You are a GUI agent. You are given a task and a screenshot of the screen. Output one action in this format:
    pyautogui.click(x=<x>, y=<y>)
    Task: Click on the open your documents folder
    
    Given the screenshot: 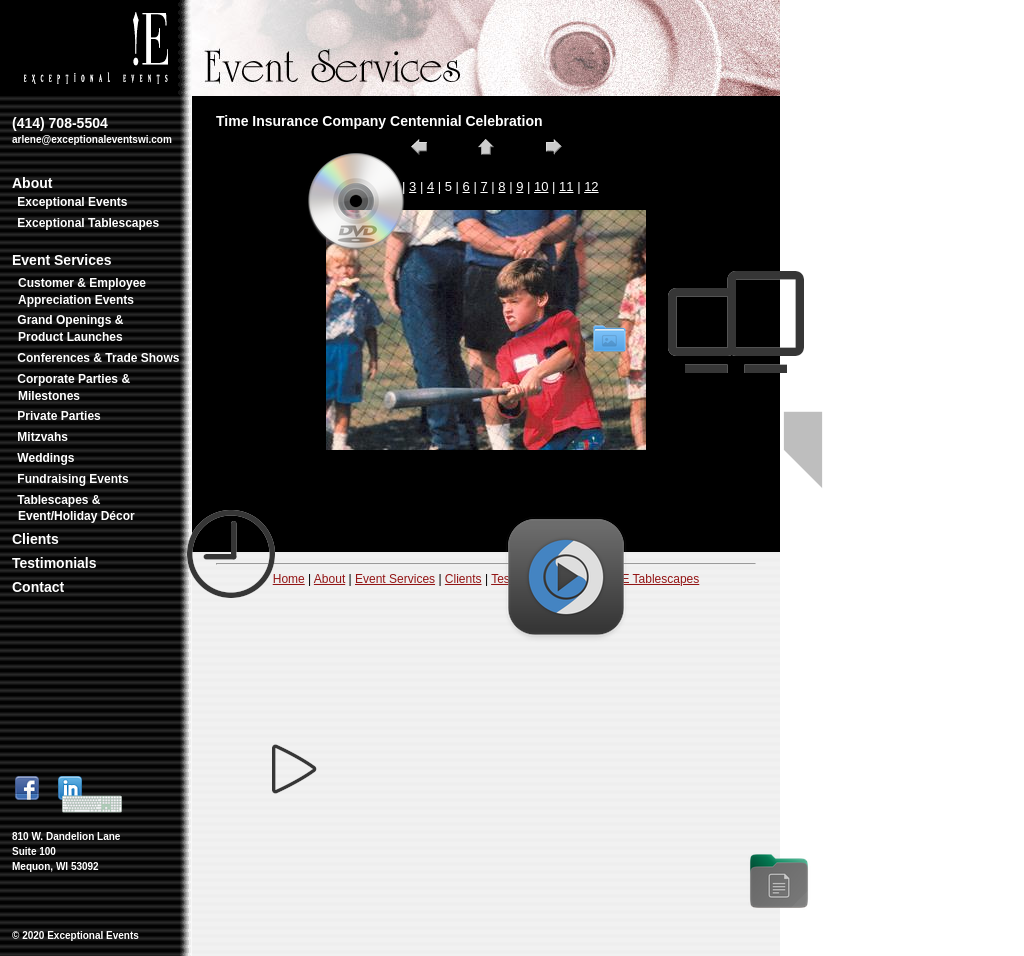 What is the action you would take?
    pyautogui.click(x=779, y=881)
    